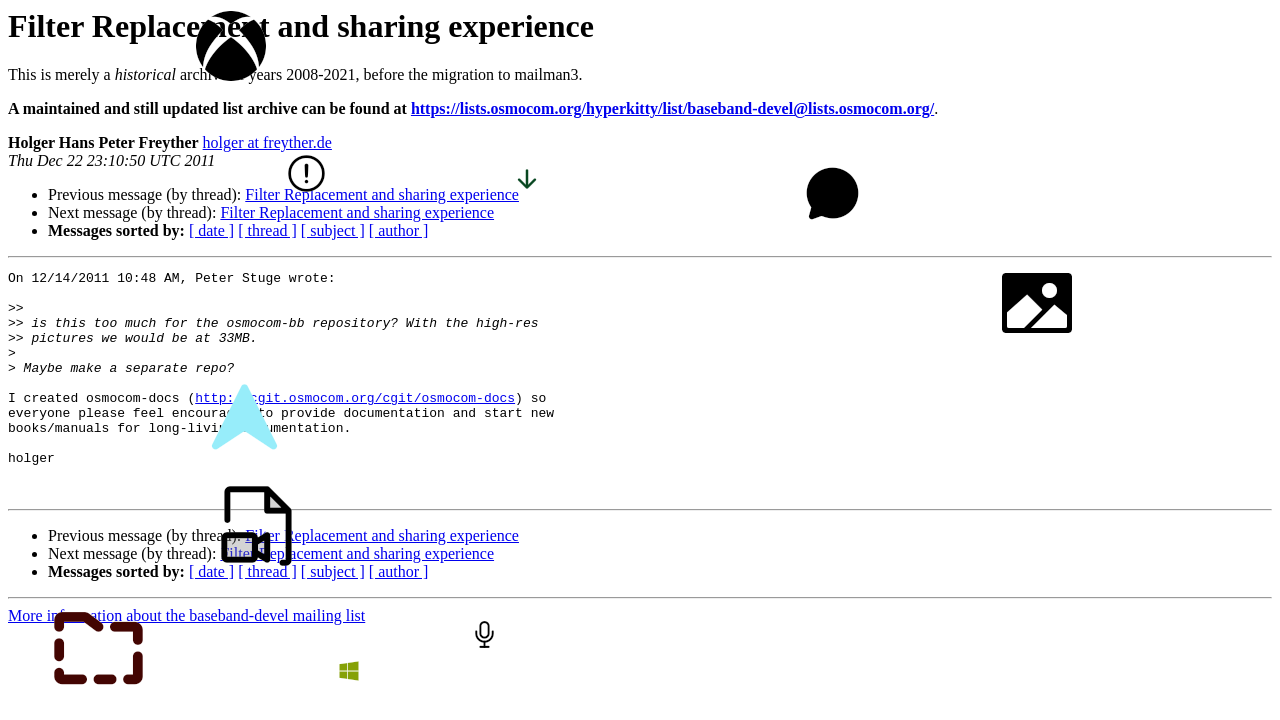 Image resolution: width=1280 pixels, height=720 pixels. Describe the element at coordinates (349, 671) in the screenshot. I see `open windows-specific settings or features` at that location.